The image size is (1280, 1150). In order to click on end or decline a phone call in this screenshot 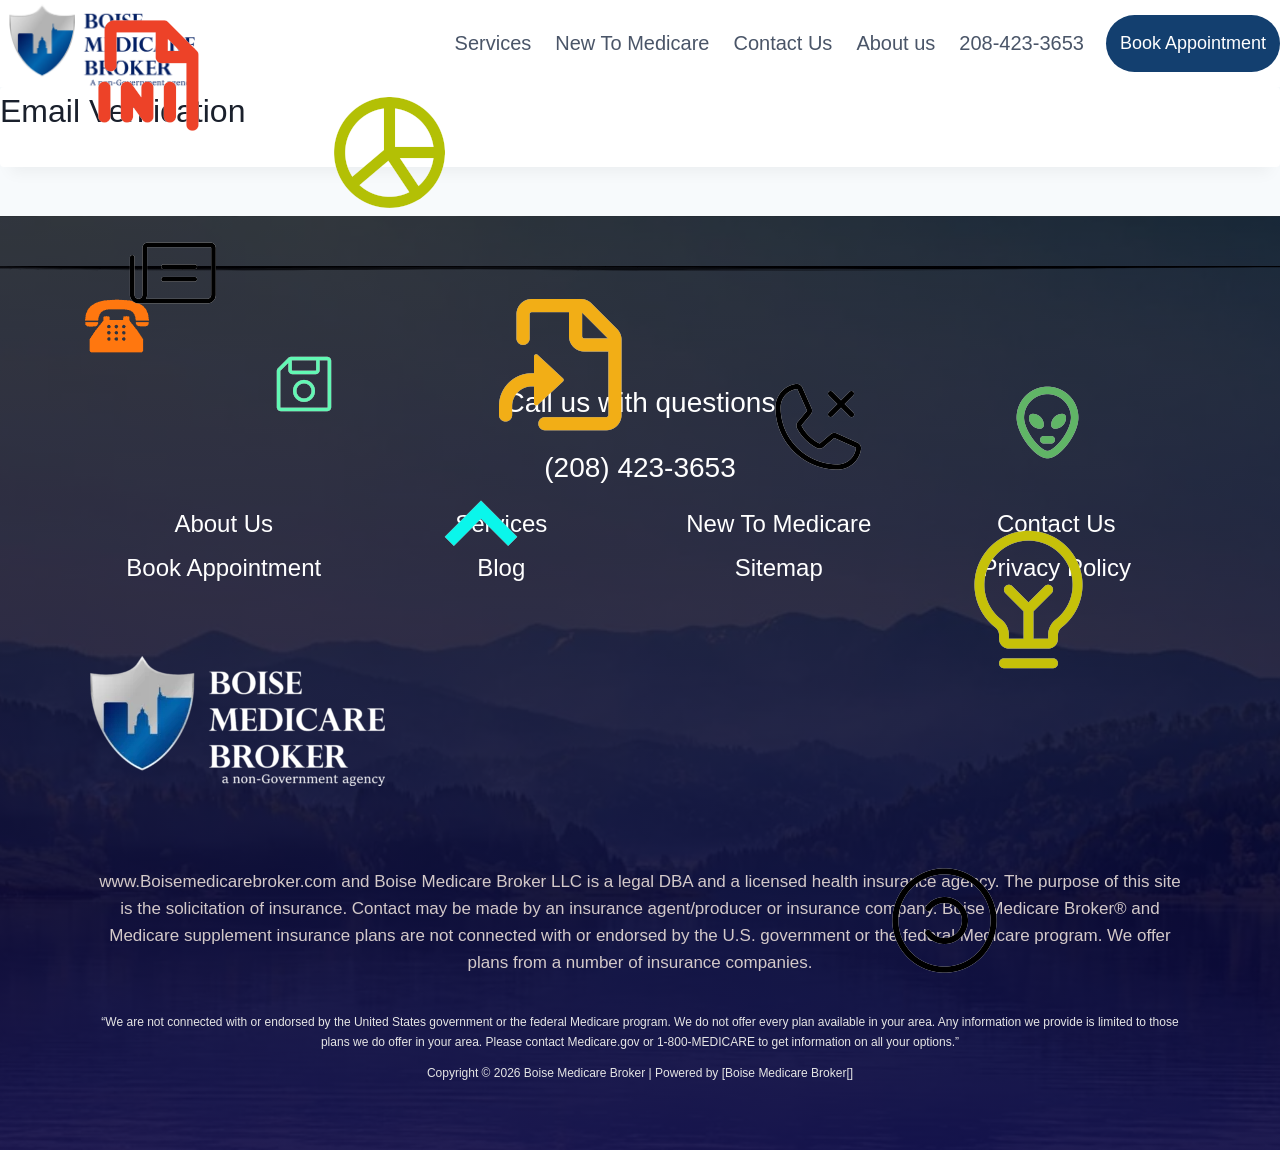, I will do `click(820, 425)`.